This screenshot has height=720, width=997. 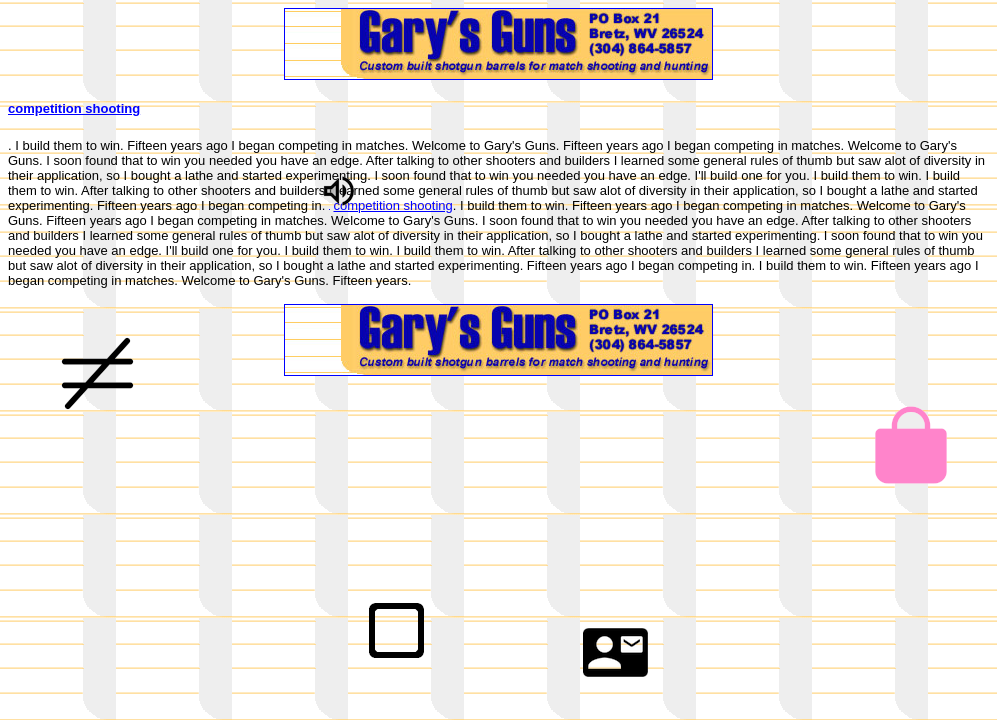 I want to click on increase or adjust audio volume, so click(x=339, y=191).